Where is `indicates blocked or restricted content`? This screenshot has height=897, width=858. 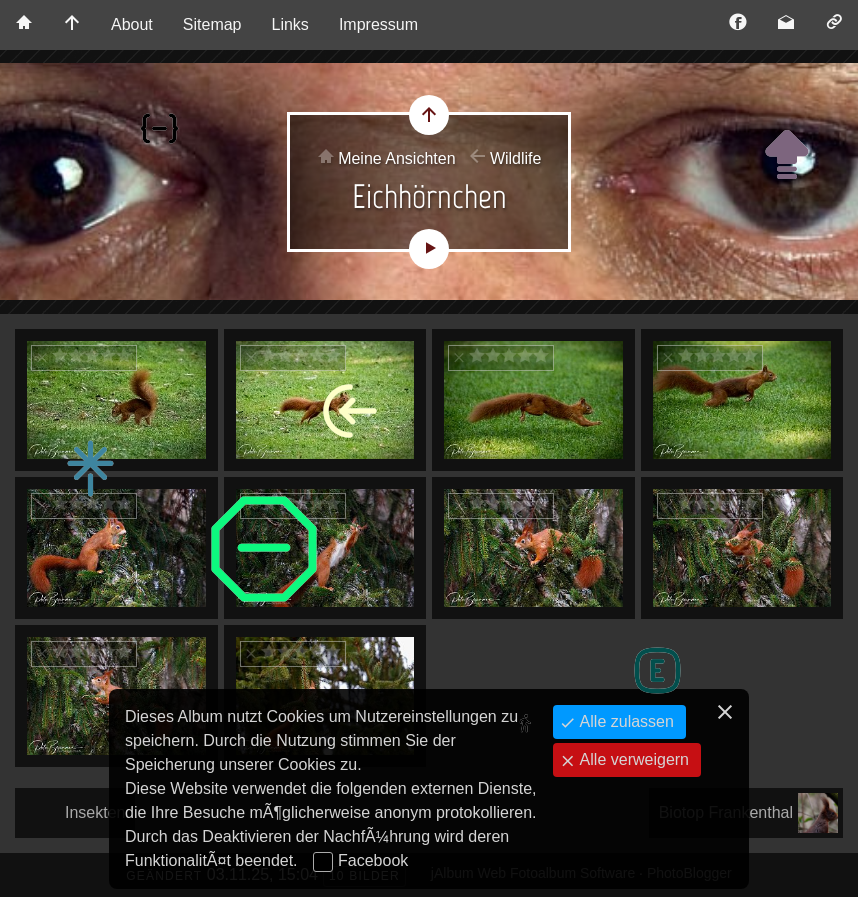 indicates blocked or restricted content is located at coordinates (264, 549).